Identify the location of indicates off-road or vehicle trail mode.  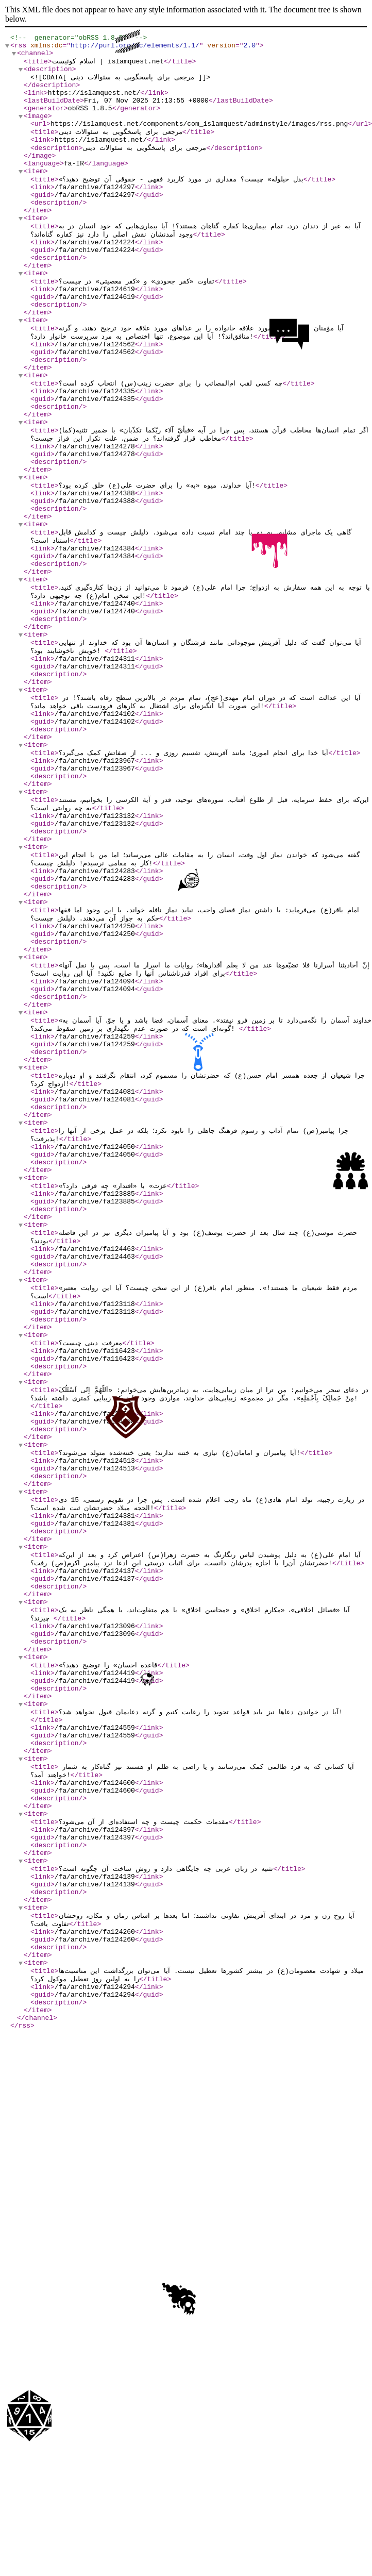
(127, 40).